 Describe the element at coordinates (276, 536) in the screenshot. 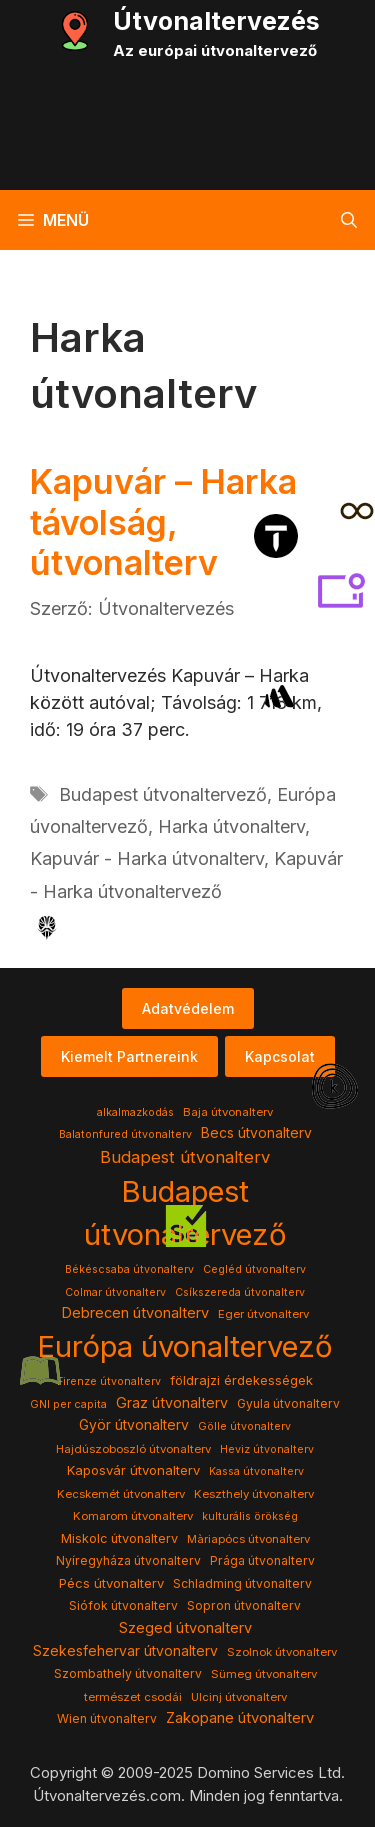

I see `open the Thumbtack app` at that location.